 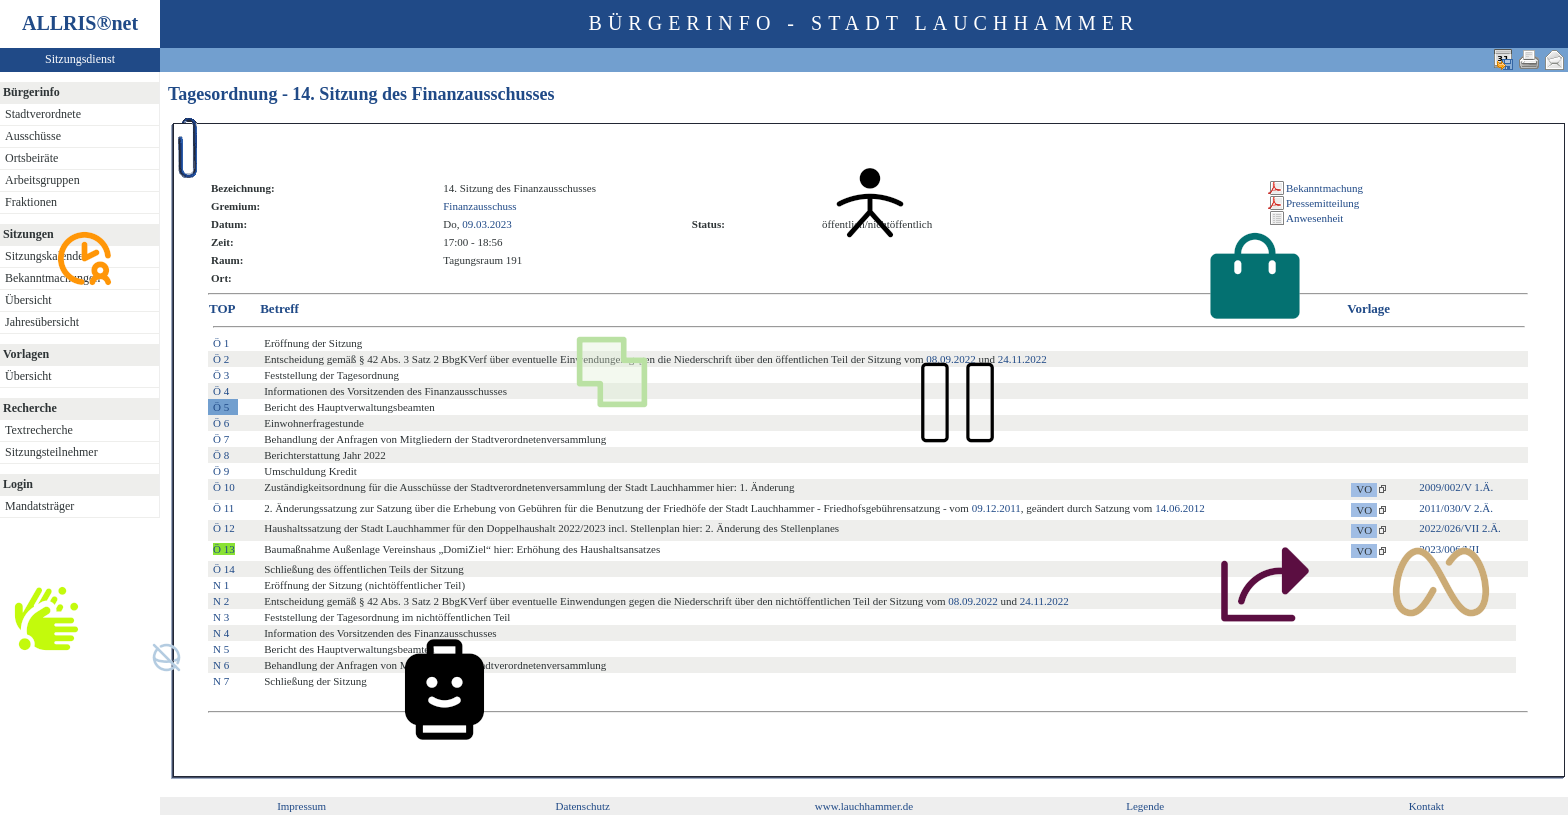 I want to click on view user profile, so click(x=870, y=204).